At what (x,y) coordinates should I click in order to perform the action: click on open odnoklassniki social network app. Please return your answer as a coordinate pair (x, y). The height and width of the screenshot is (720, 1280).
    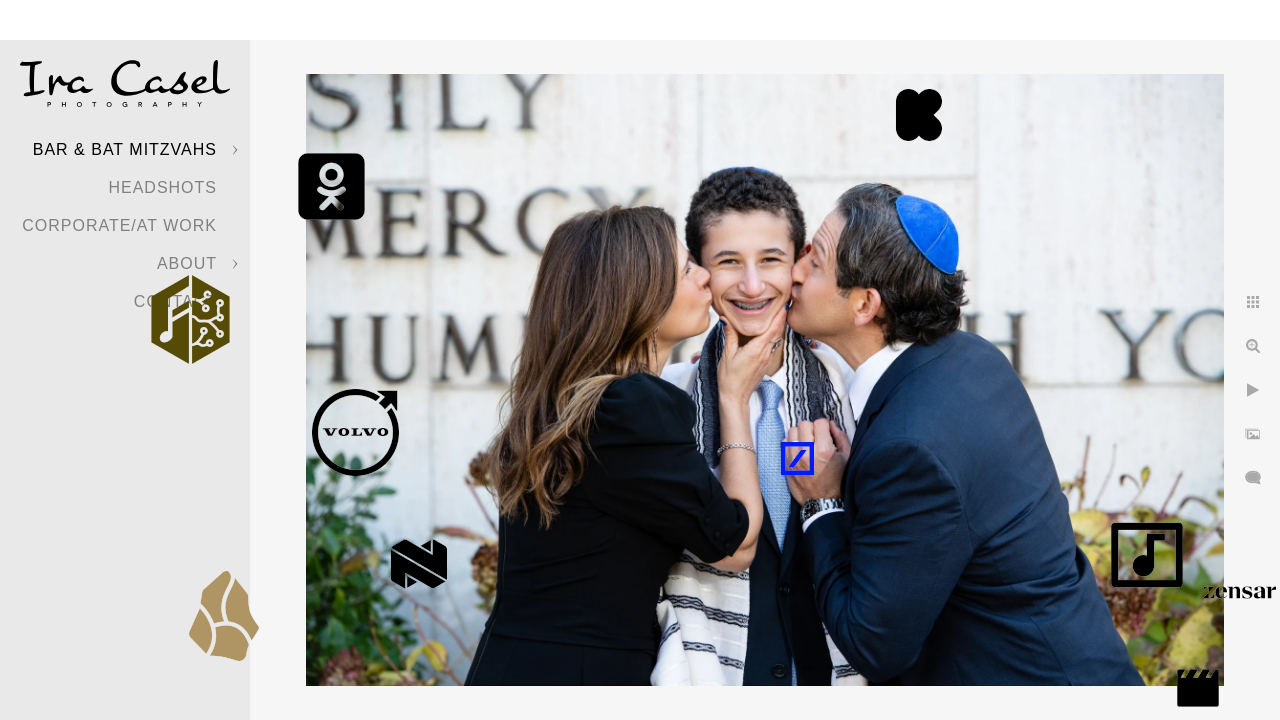
    Looking at the image, I should click on (331, 186).